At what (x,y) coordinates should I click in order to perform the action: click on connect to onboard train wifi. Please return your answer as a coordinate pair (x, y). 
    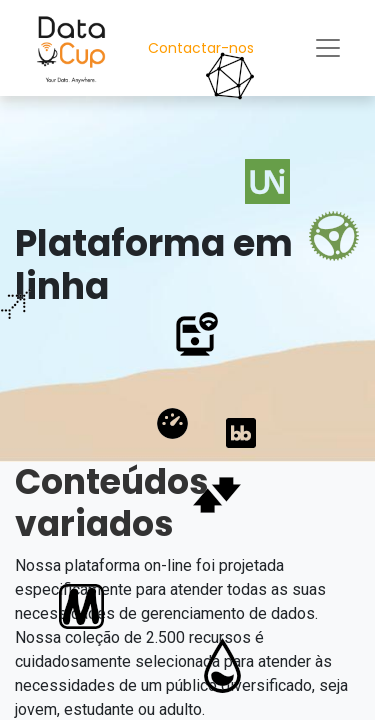
    Looking at the image, I should click on (195, 335).